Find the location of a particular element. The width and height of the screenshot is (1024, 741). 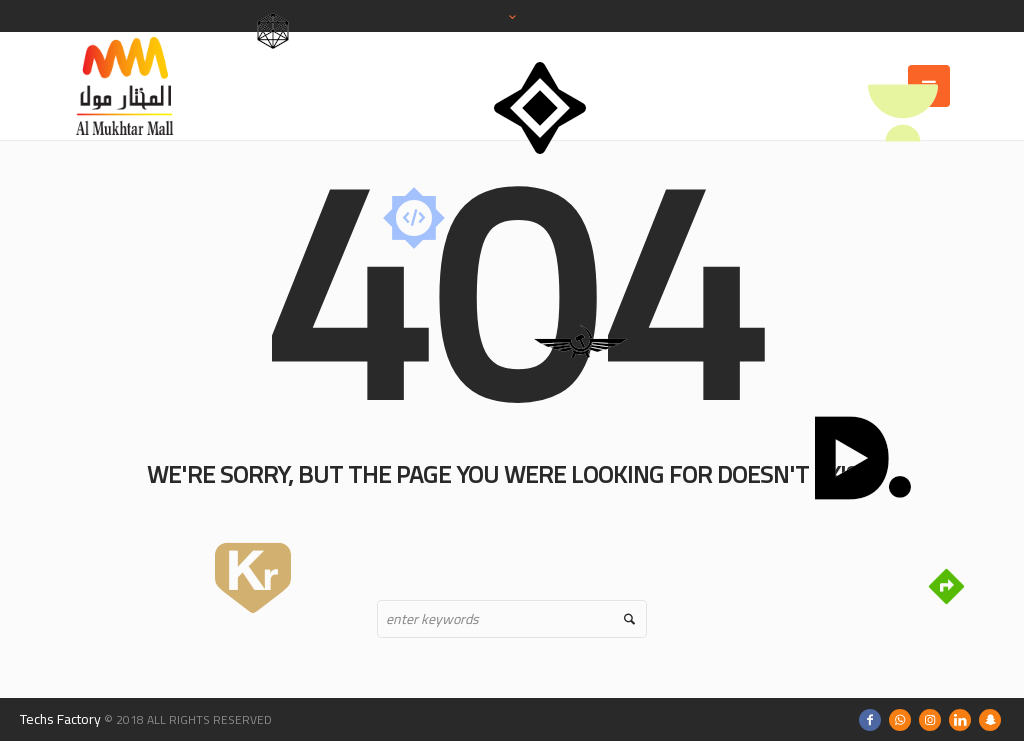

openmined logo - an open-source privacy-focused AI platform is located at coordinates (540, 108).